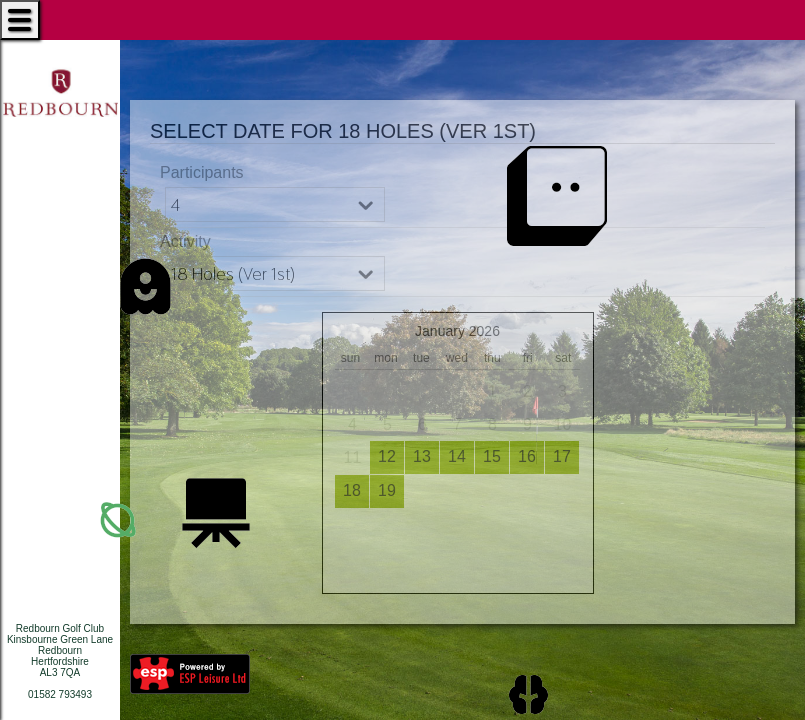 The image size is (805, 720). What do you see at coordinates (557, 196) in the screenshot?
I see `BentoML platform logo` at bounding box center [557, 196].